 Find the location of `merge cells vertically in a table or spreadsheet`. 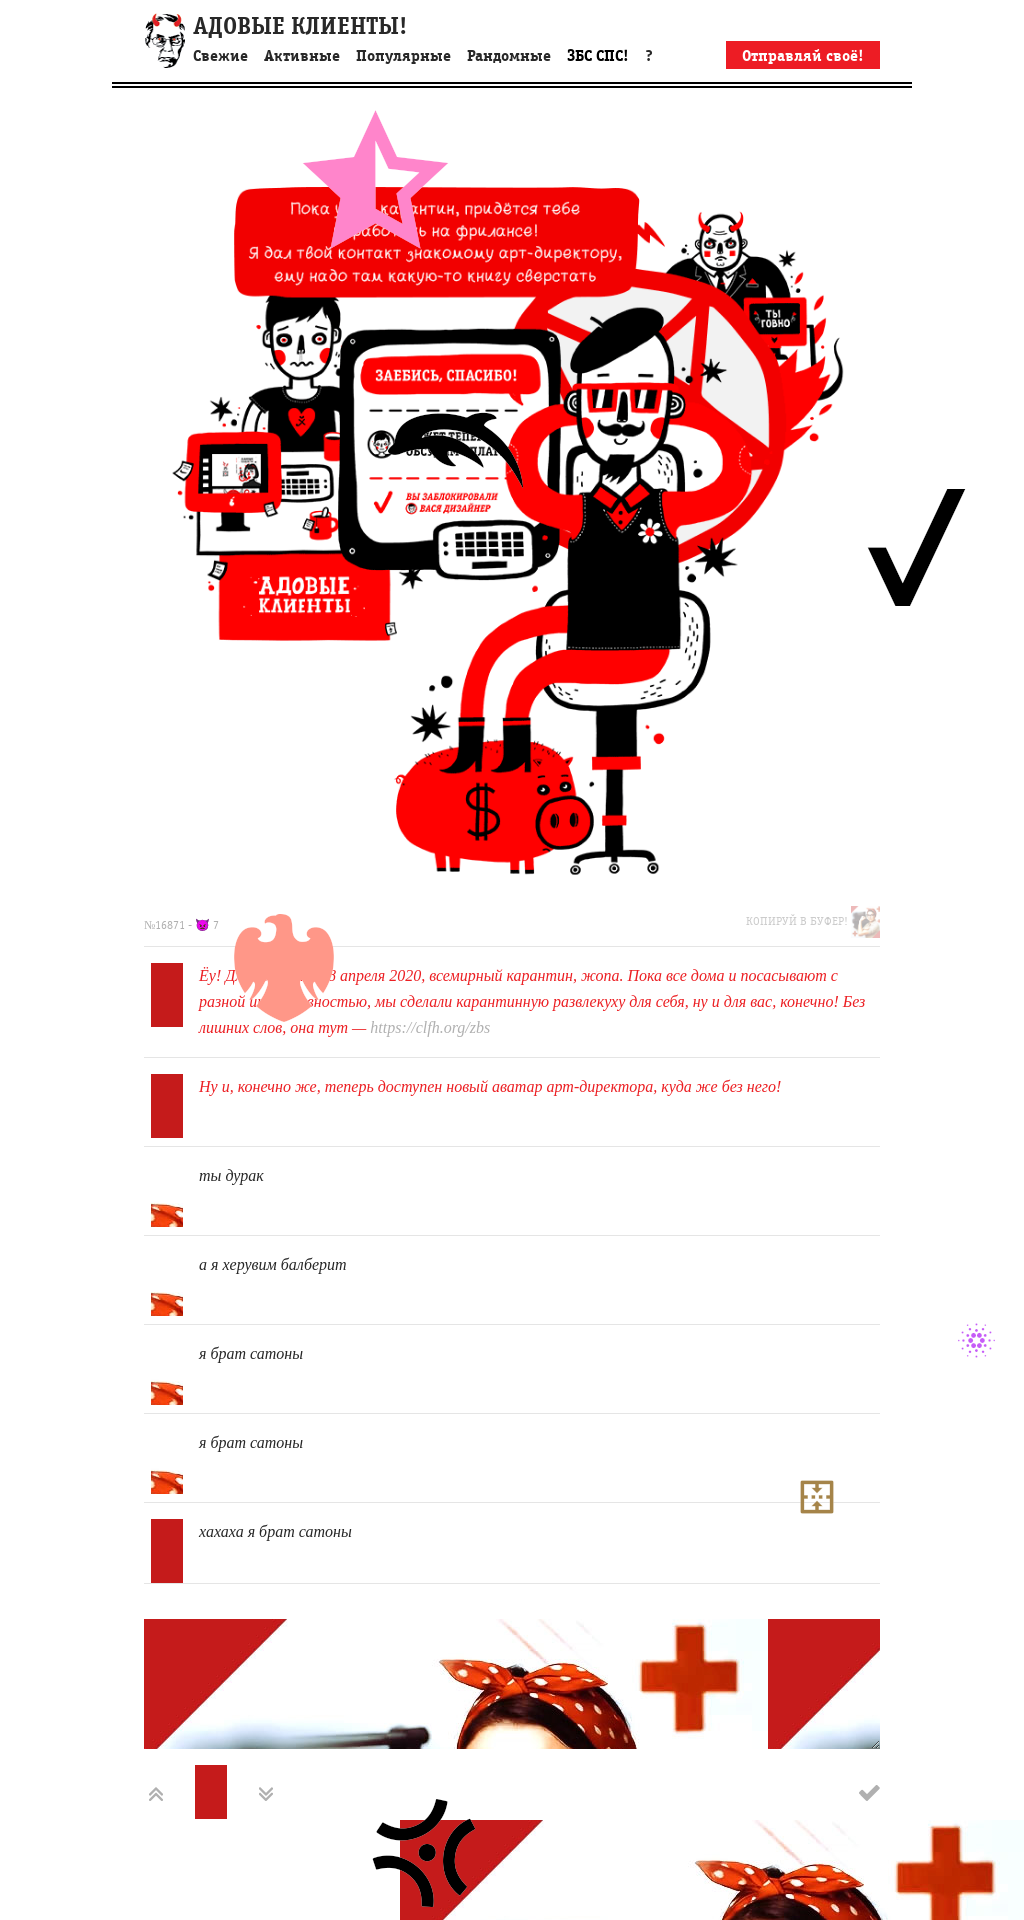

merge cells vertically in a table or spreadsheet is located at coordinates (817, 1497).